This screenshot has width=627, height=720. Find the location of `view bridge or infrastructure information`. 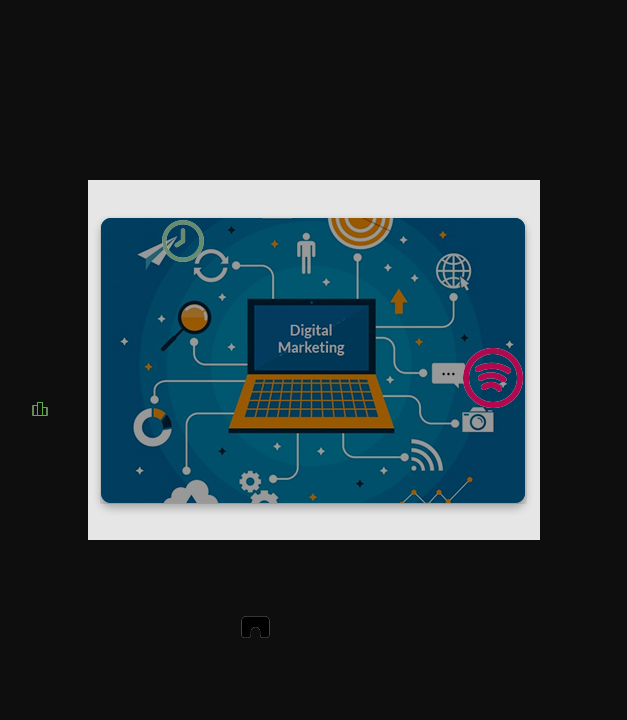

view bridge or infrastructure information is located at coordinates (255, 625).